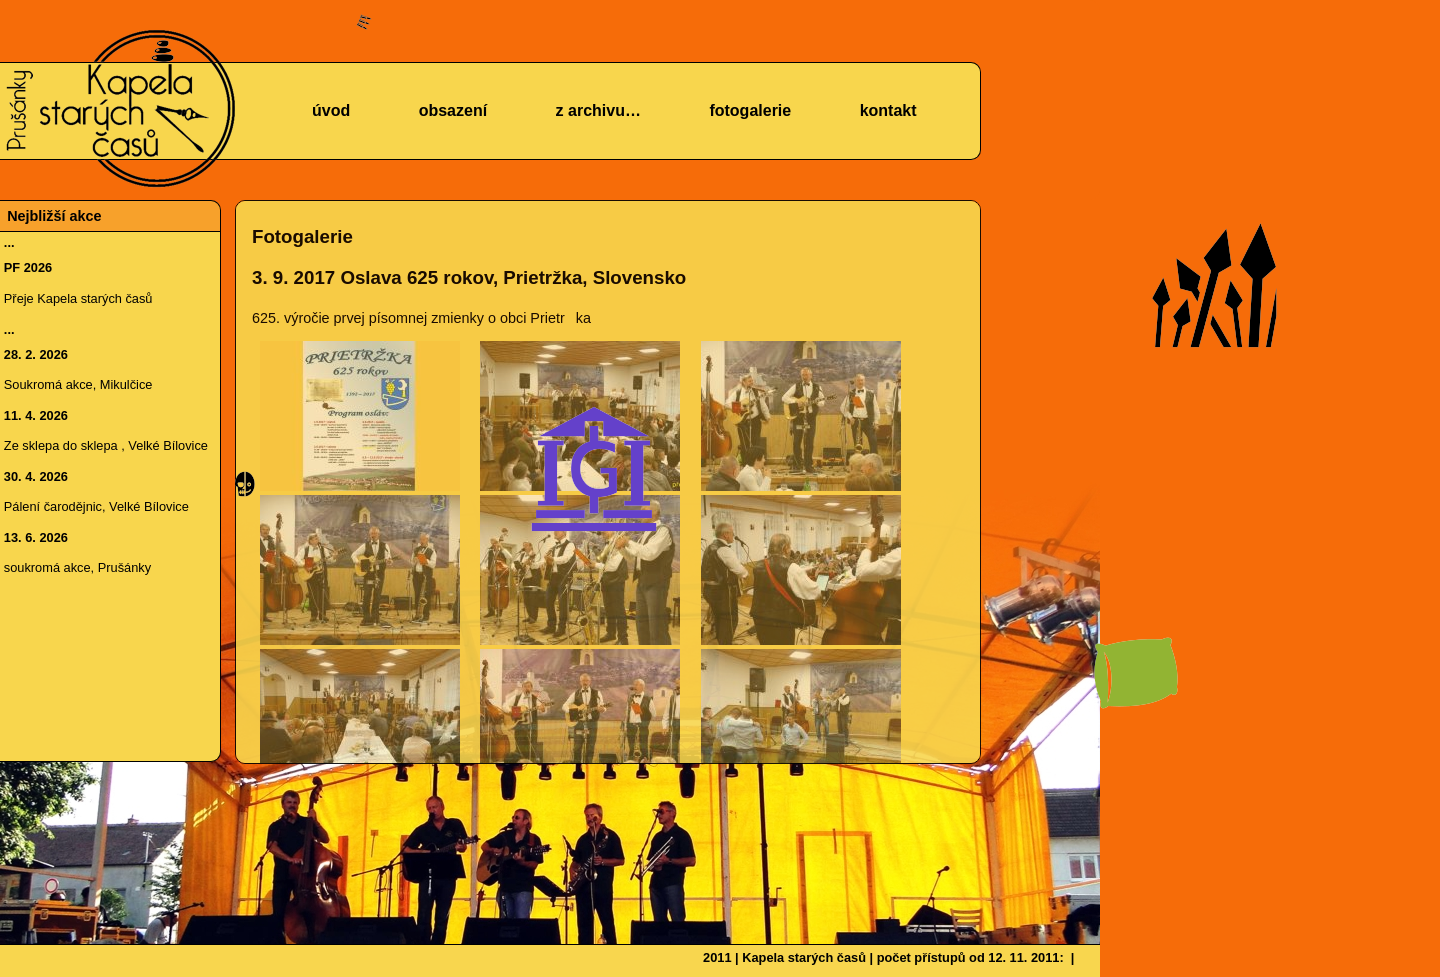  What do you see at coordinates (162, 48) in the screenshot?
I see `access meditation or mindfulness features` at bounding box center [162, 48].